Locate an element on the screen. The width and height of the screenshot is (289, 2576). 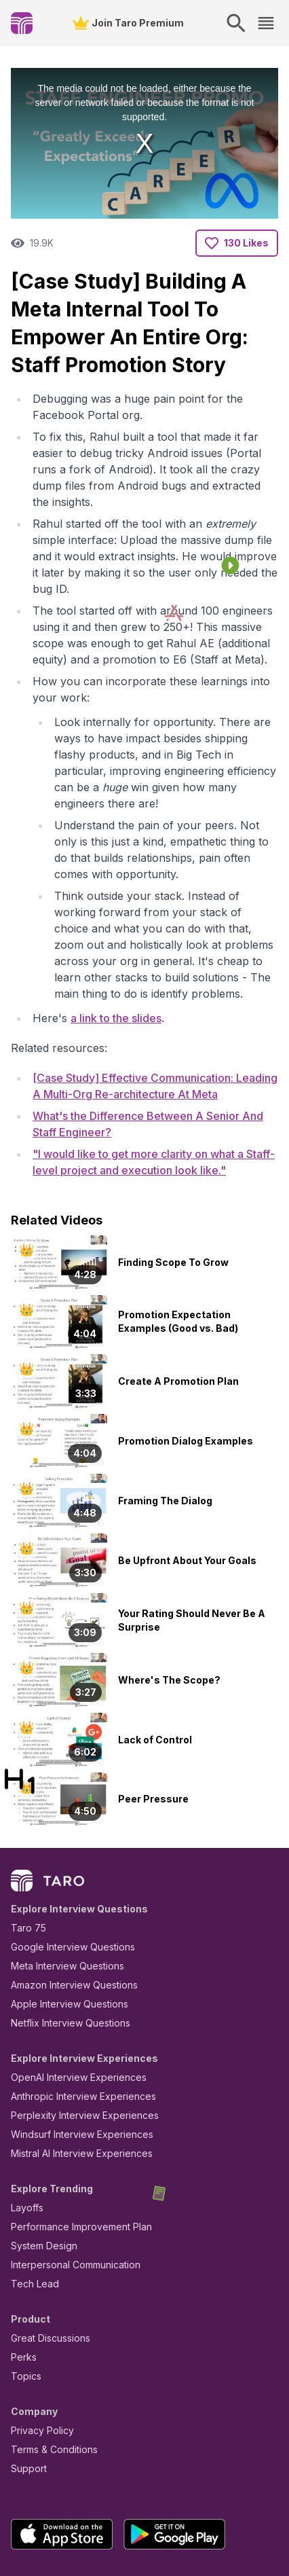
format text as heading level 1 is located at coordinates (19, 1781).